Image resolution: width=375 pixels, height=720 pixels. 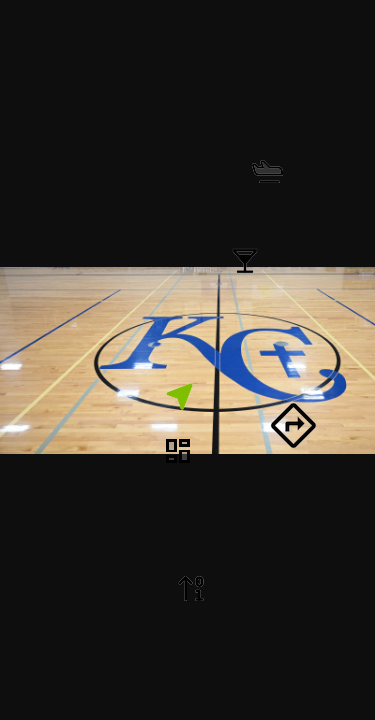 I want to click on indicates flight mode is active, so click(x=267, y=170).